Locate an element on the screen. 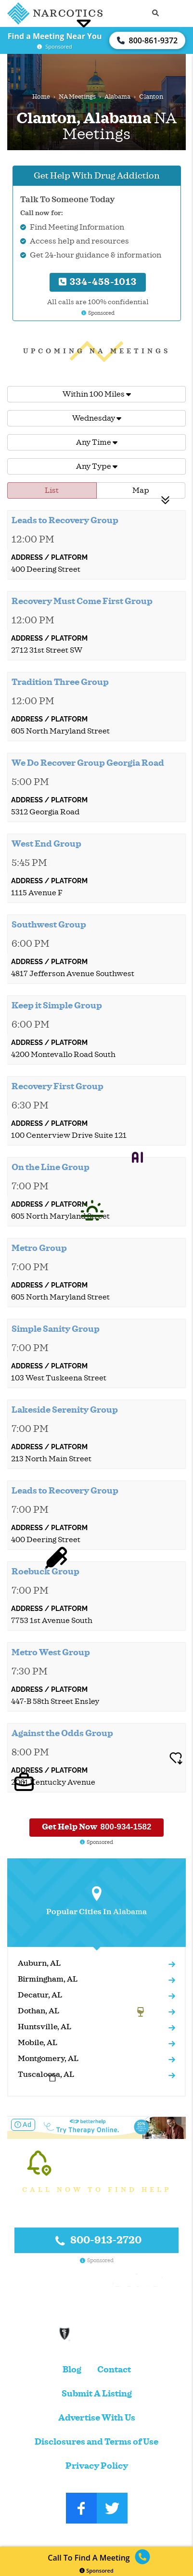 This screenshot has height=2576, width=193. edit or compose content is located at coordinates (55, 1558).